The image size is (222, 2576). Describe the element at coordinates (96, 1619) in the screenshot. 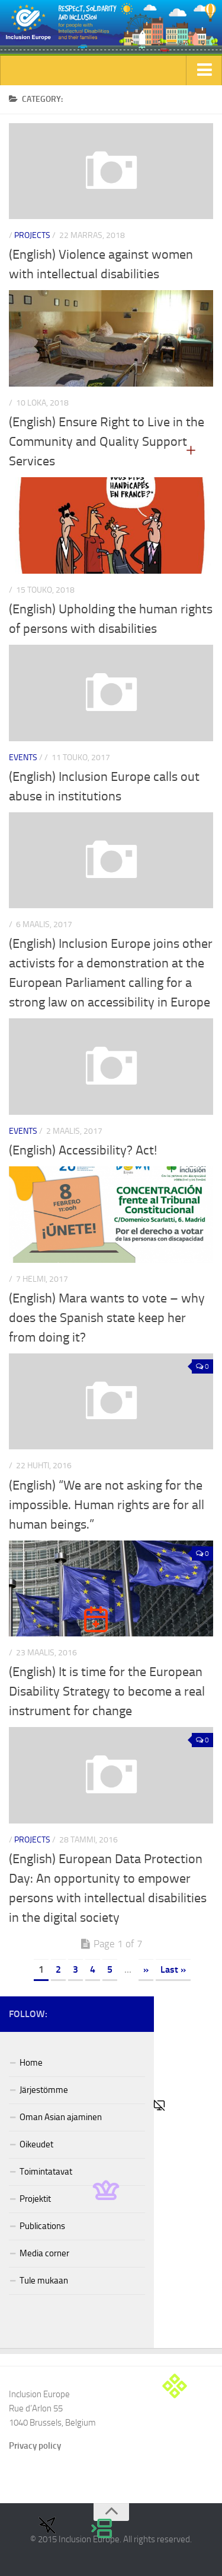

I see `add a new event to calendar` at that location.